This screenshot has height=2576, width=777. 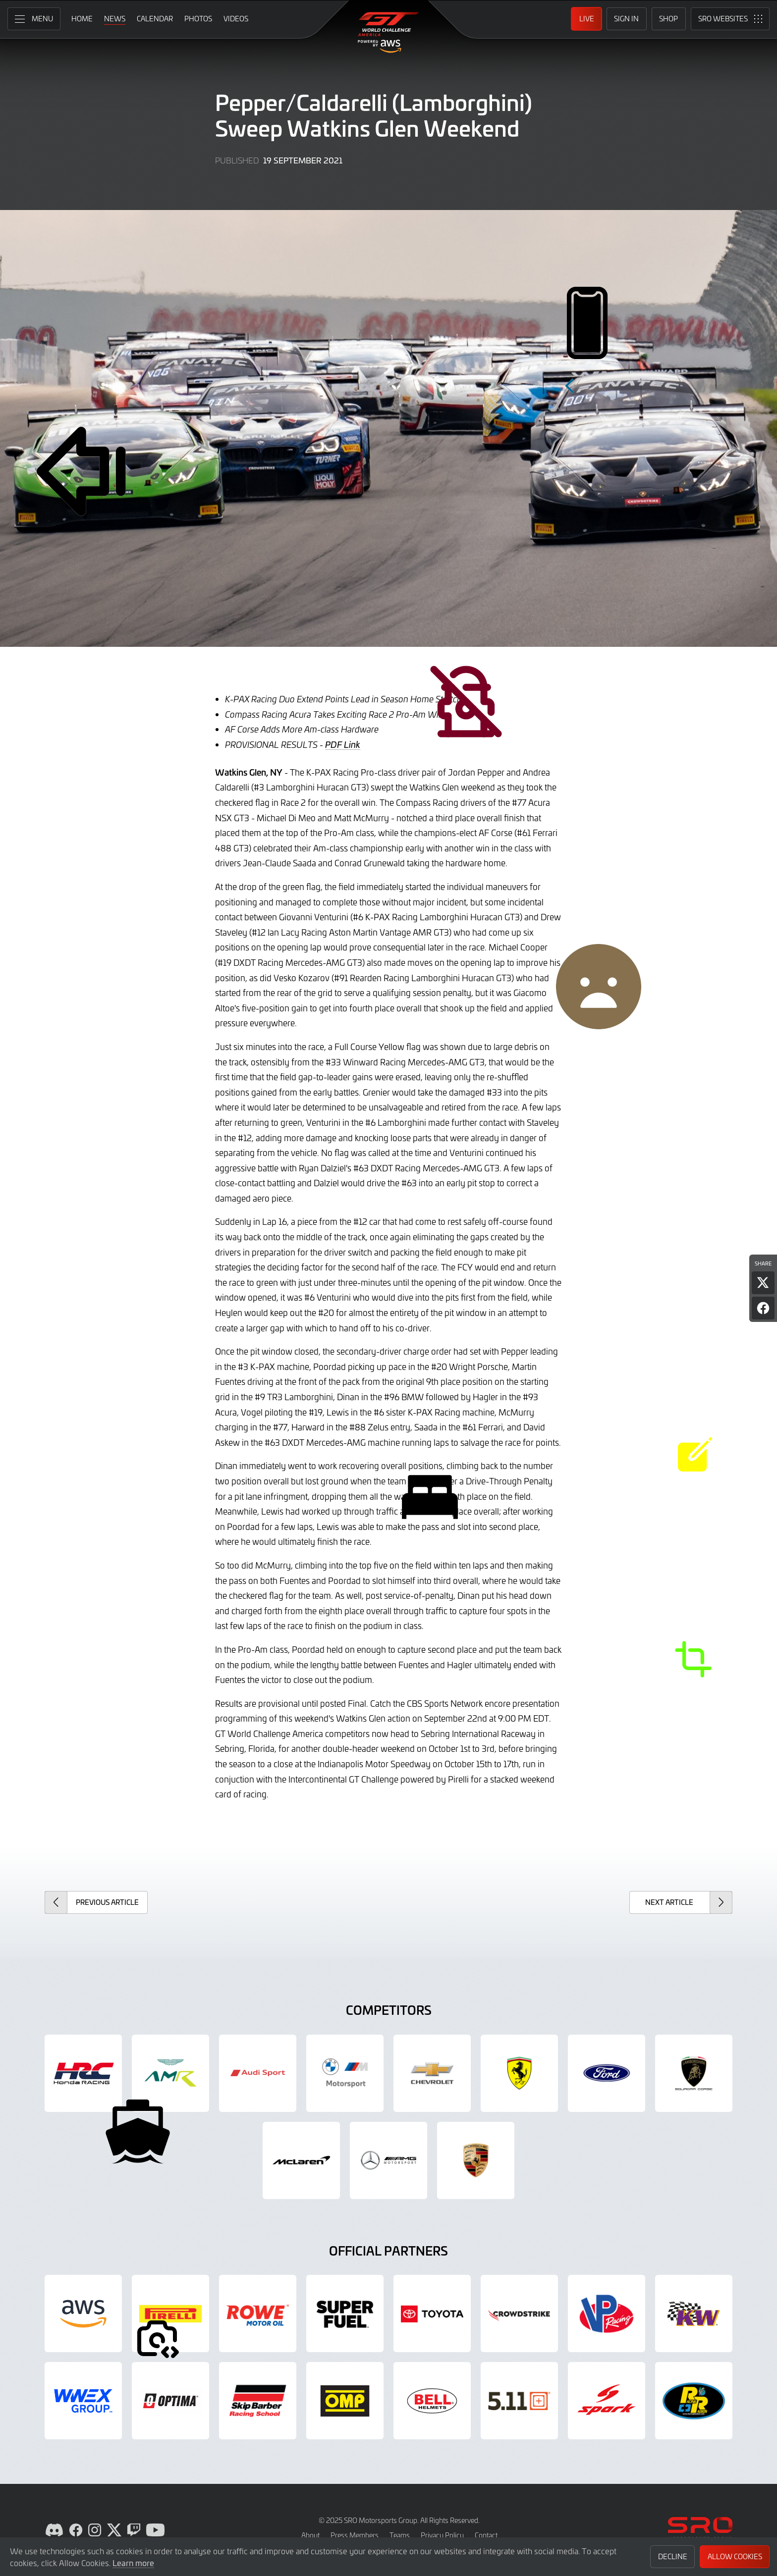 What do you see at coordinates (138, 2133) in the screenshot?
I see `access boat or ferry transportation options` at bounding box center [138, 2133].